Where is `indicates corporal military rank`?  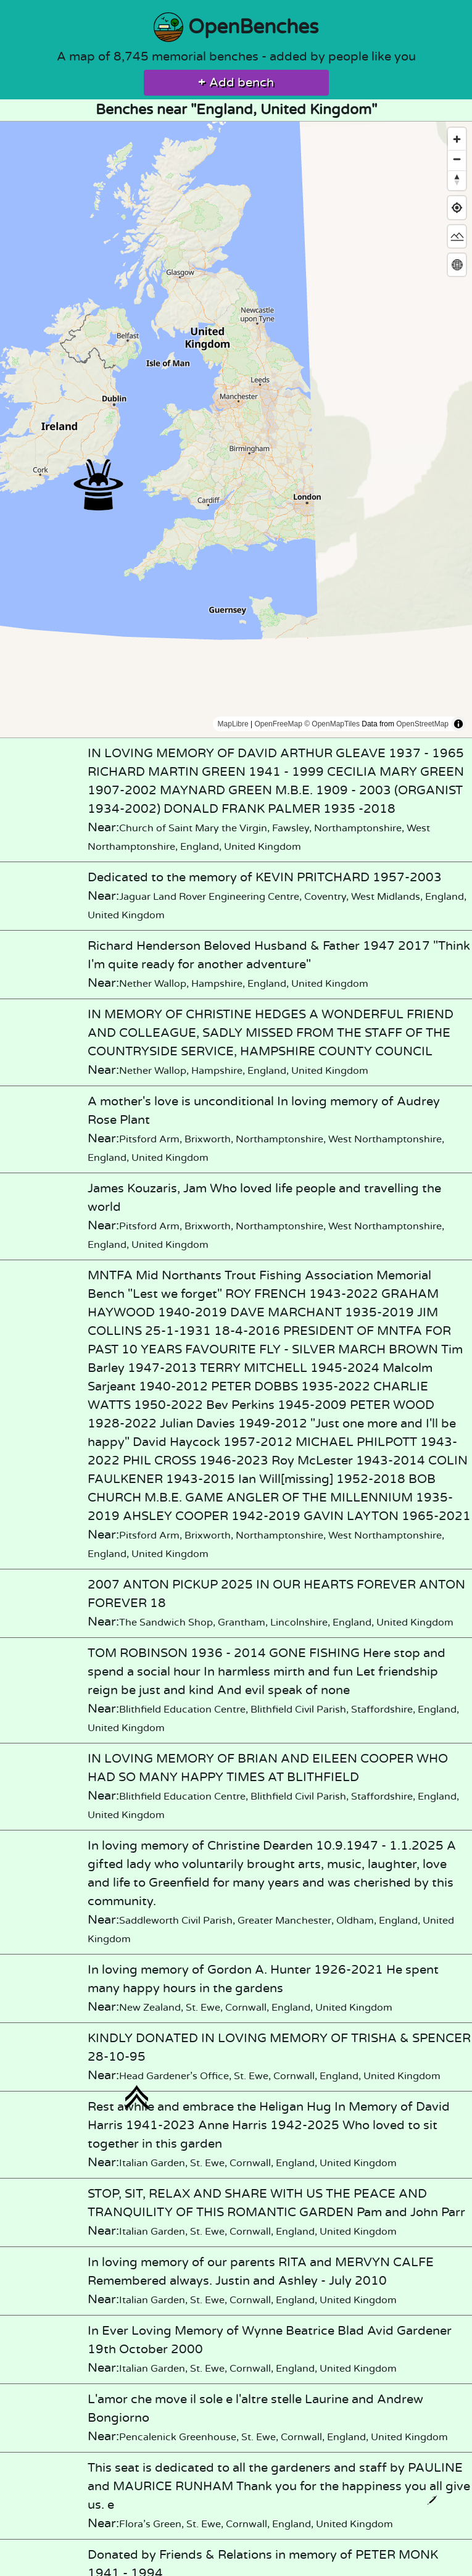
indicates corporal military rank is located at coordinates (136, 2097).